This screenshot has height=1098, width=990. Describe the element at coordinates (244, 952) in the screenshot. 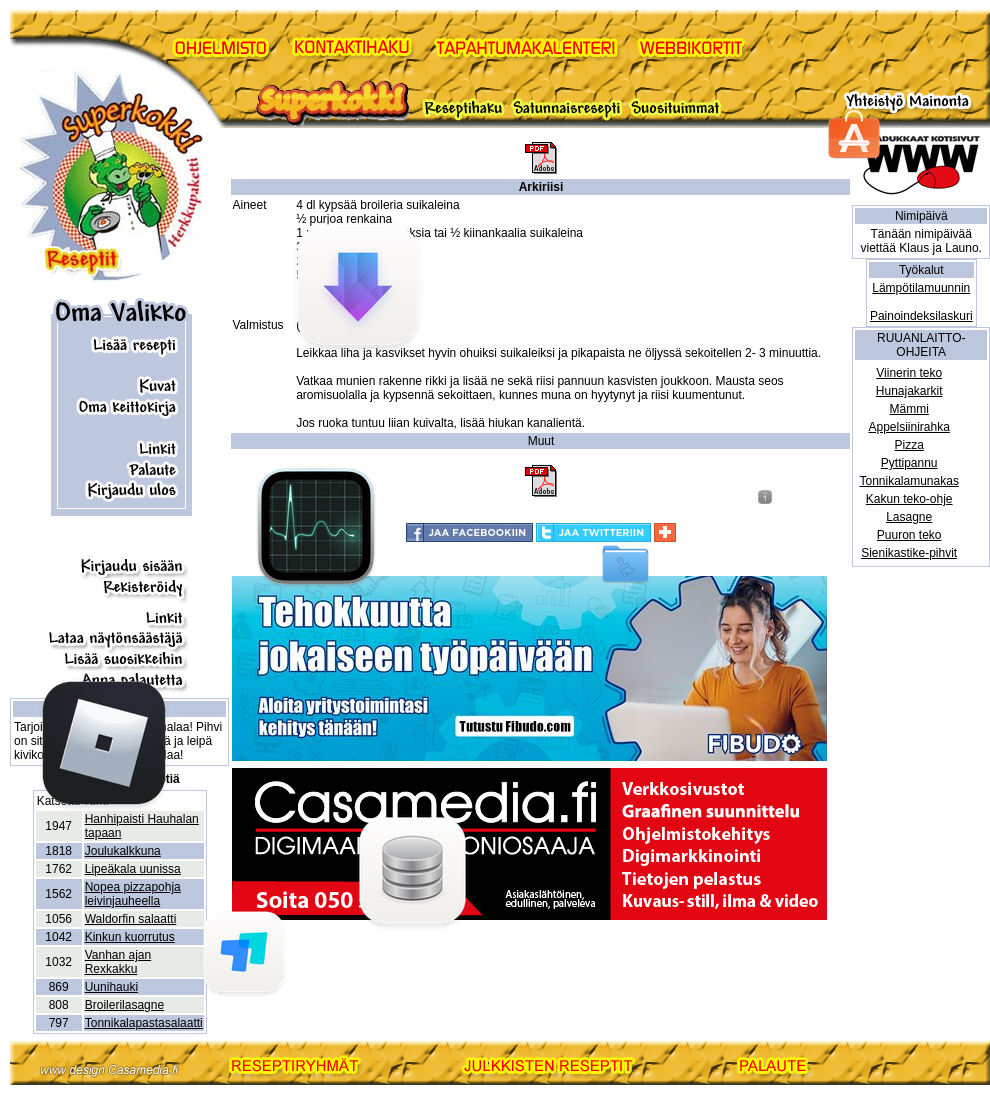

I see `open todesk remote desktop application` at that location.